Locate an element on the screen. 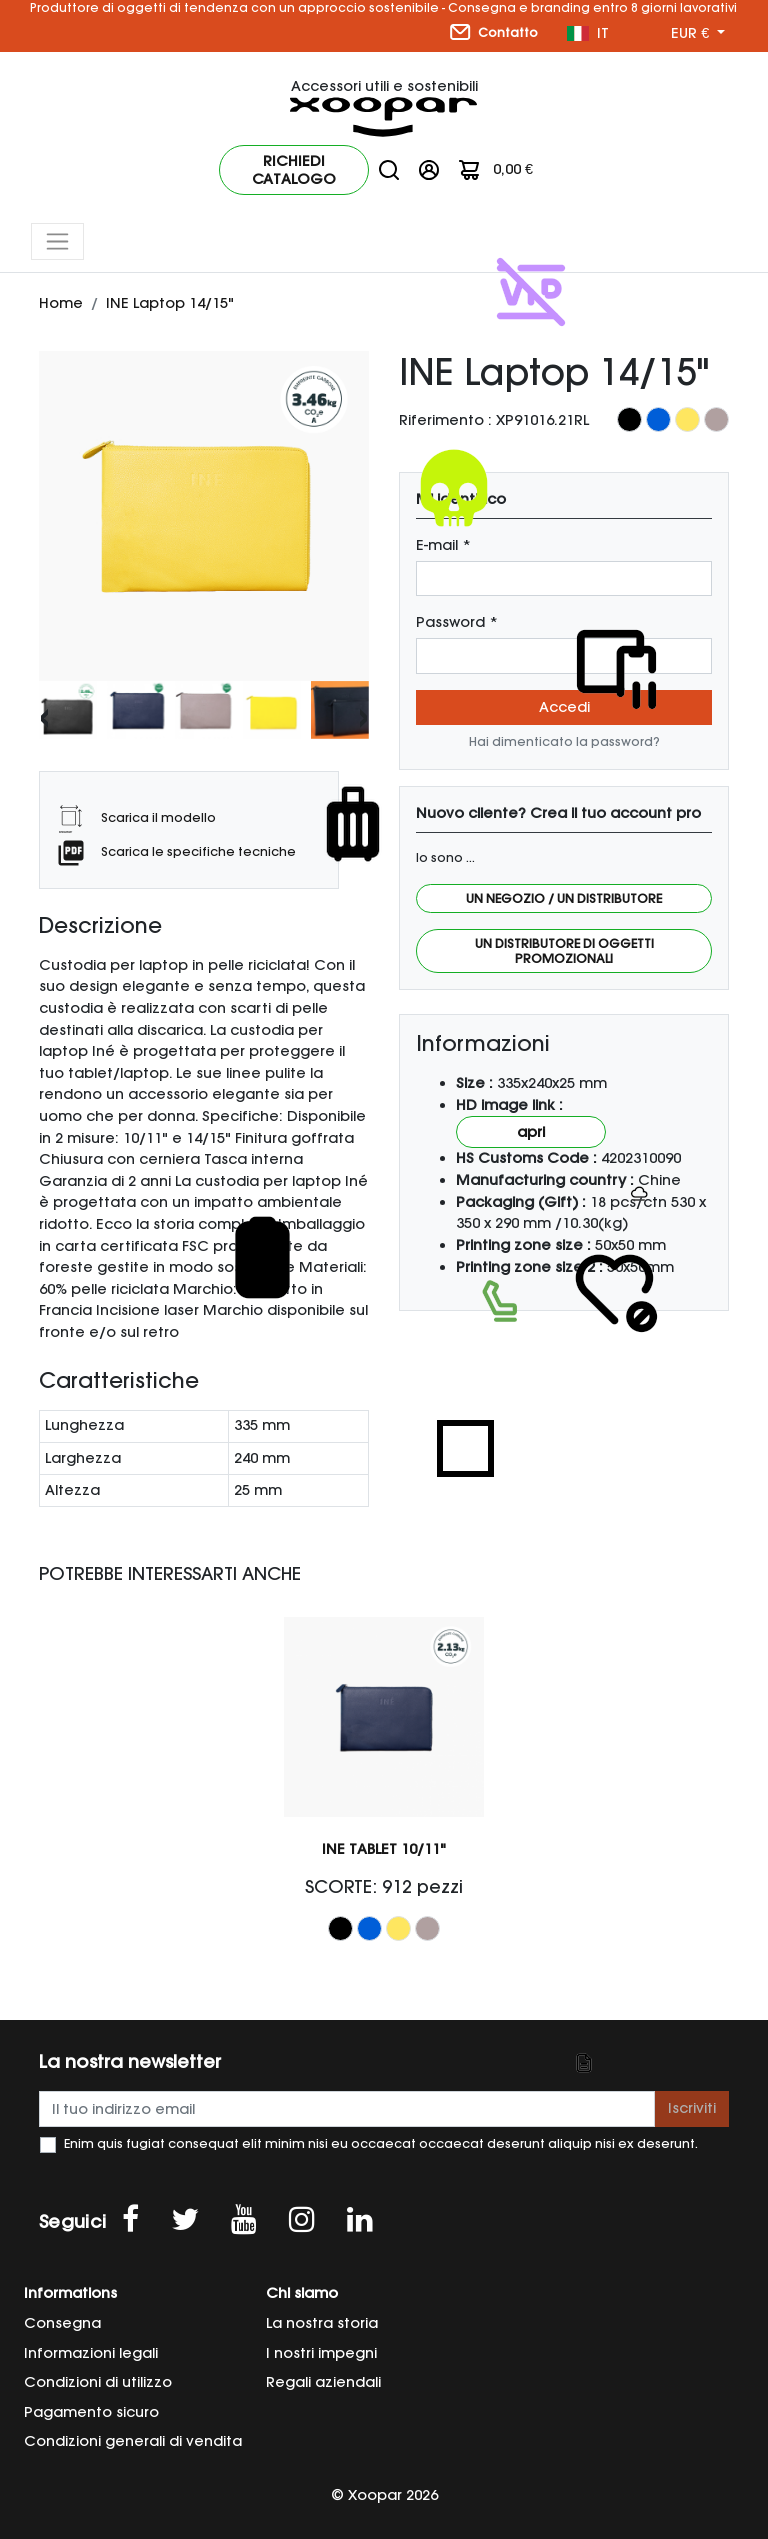  indicates danger or hazardous content is located at coordinates (454, 488).